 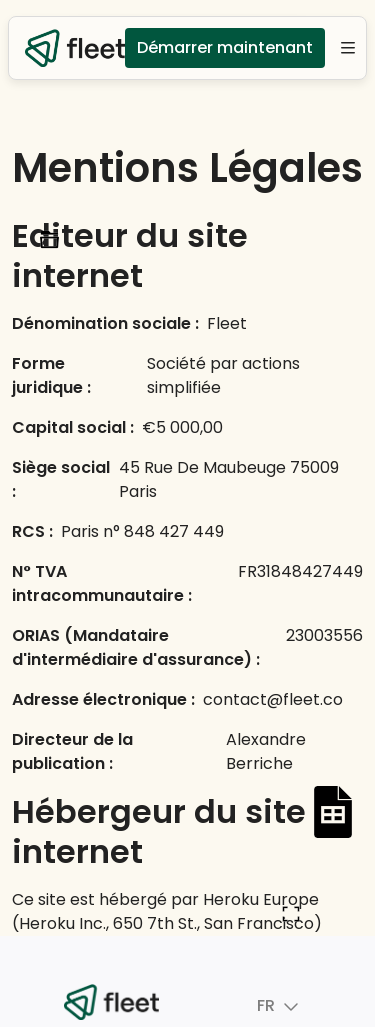 I want to click on open folder to view files, so click(x=49, y=239).